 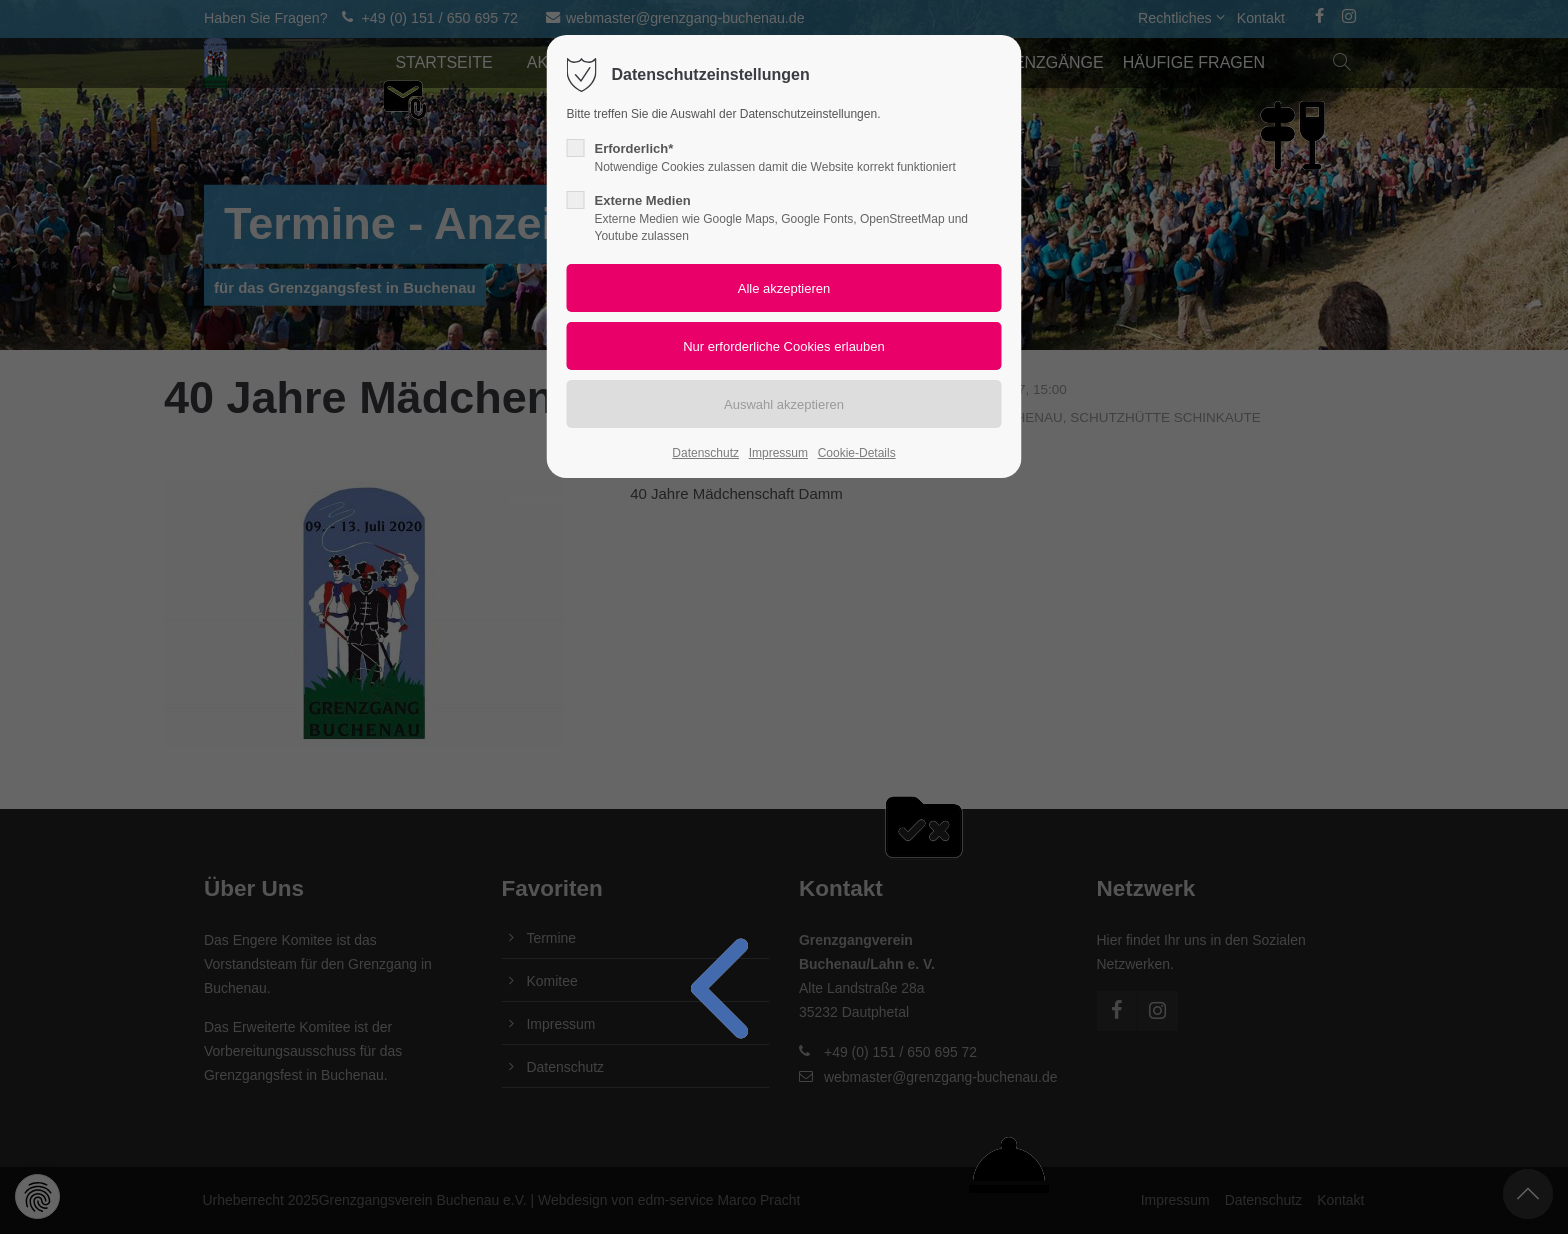 What do you see at coordinates (924, 827) in the screenshot?
I see `folder containing validated and rejected items` at bounding box center [924, 827].